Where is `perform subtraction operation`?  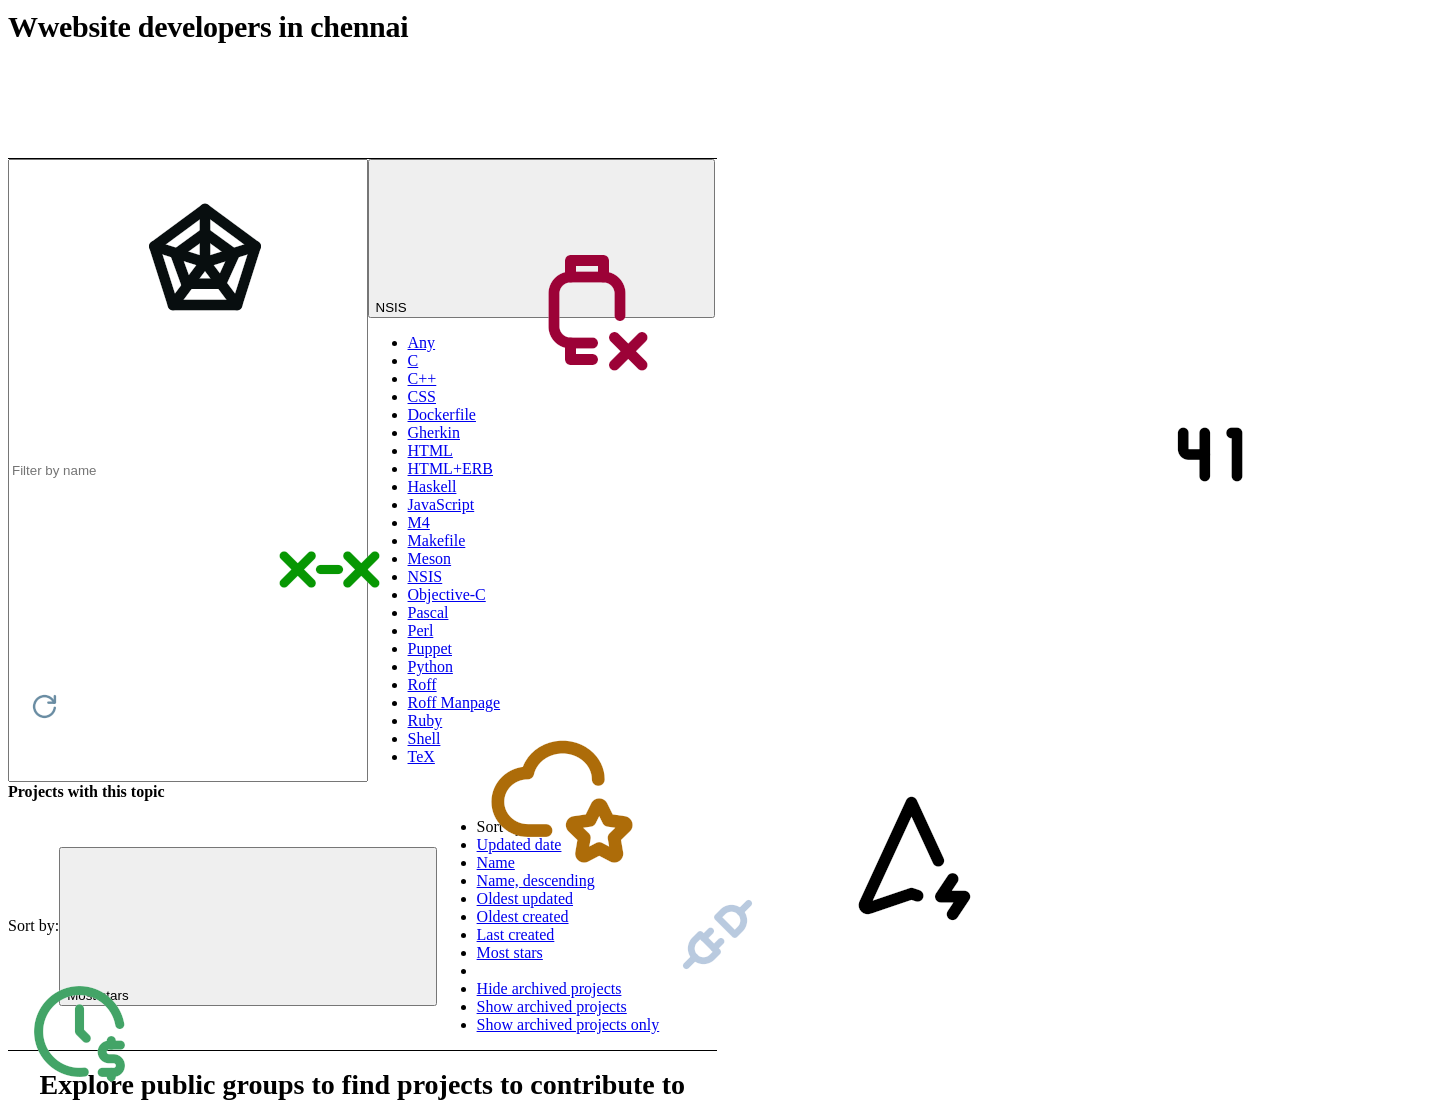 perform subtraction operation is located at coordinates (329, 569).